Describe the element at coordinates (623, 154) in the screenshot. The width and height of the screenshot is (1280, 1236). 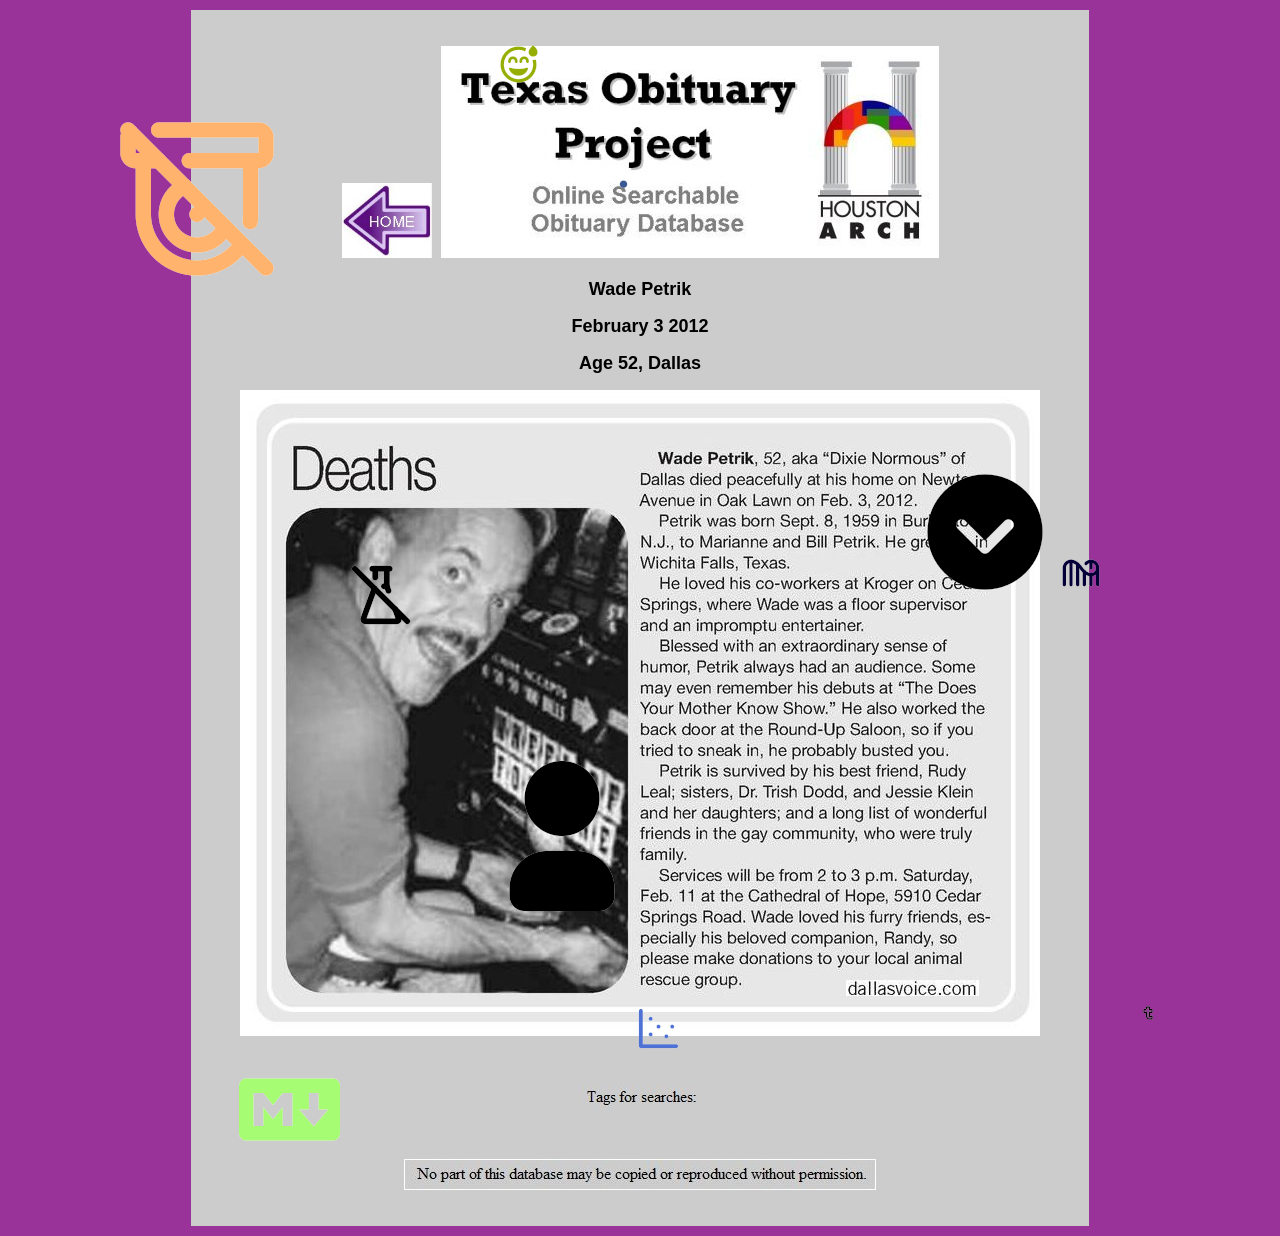
I see `no wifi signal available` at that location.